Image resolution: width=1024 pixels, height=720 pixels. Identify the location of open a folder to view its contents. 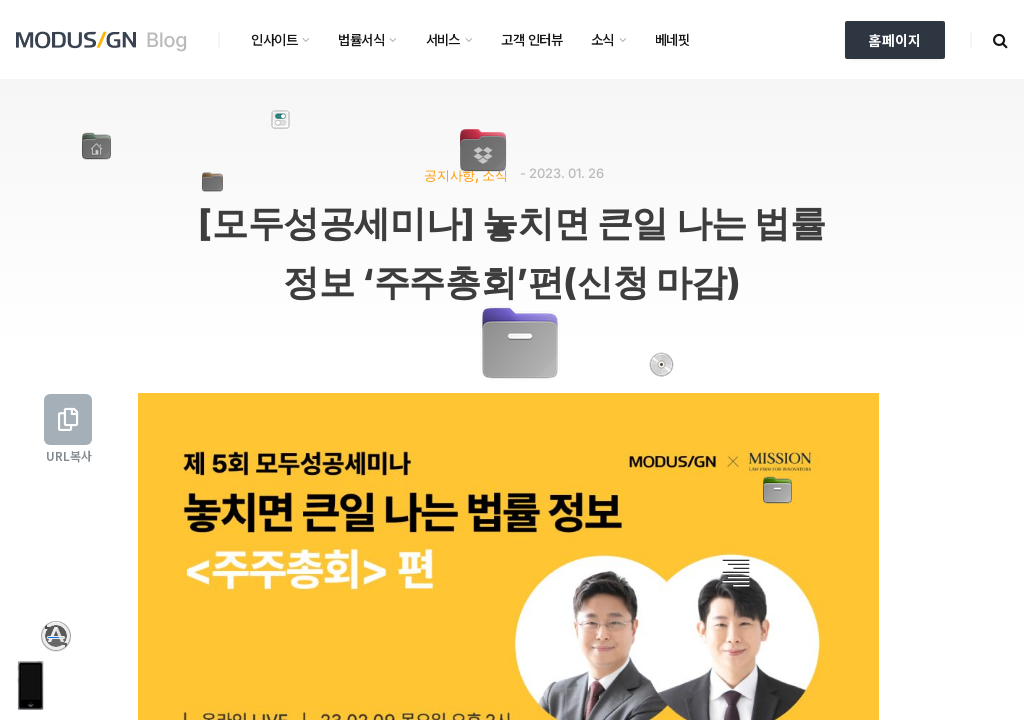
(212, 181).